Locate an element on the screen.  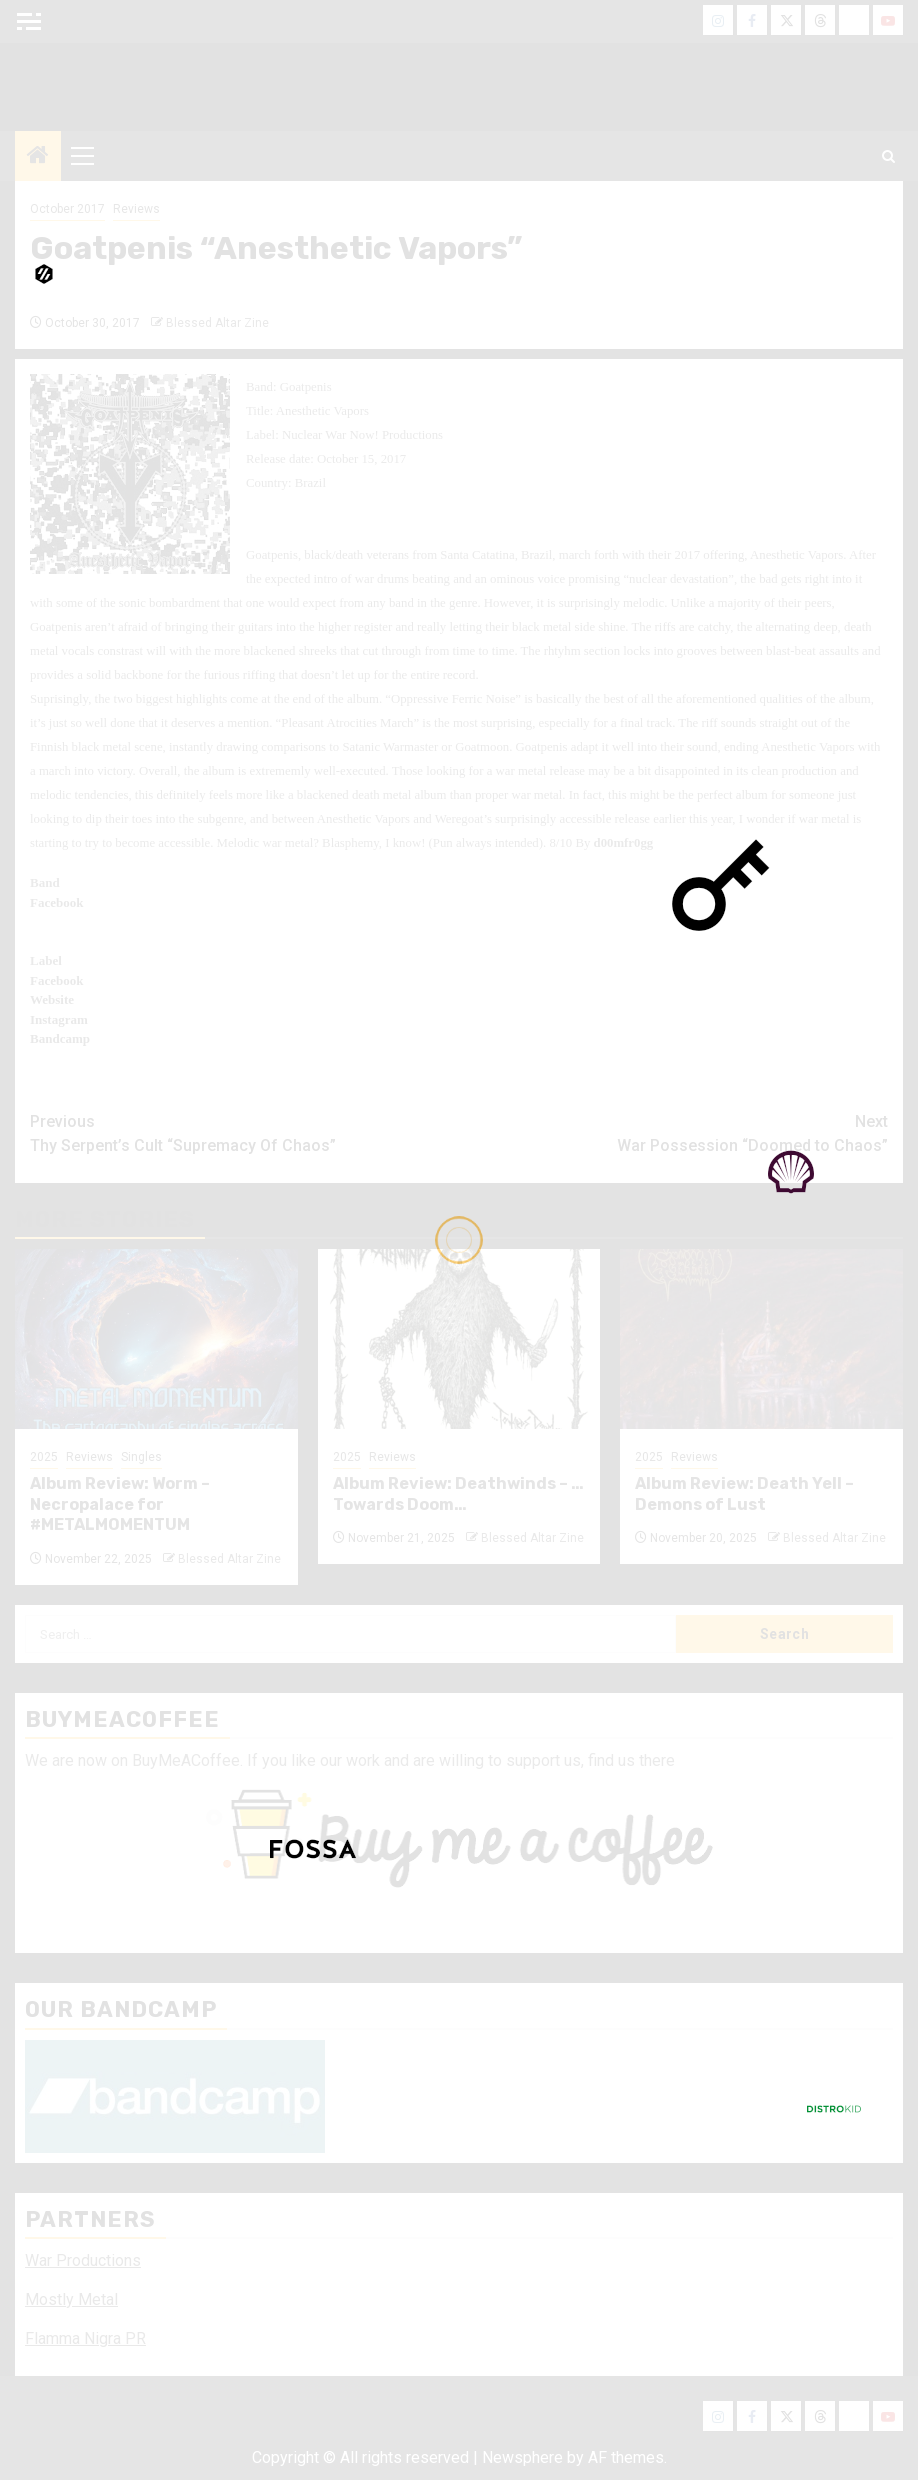
access security or authentication settings is located at coordinates (720, 882).